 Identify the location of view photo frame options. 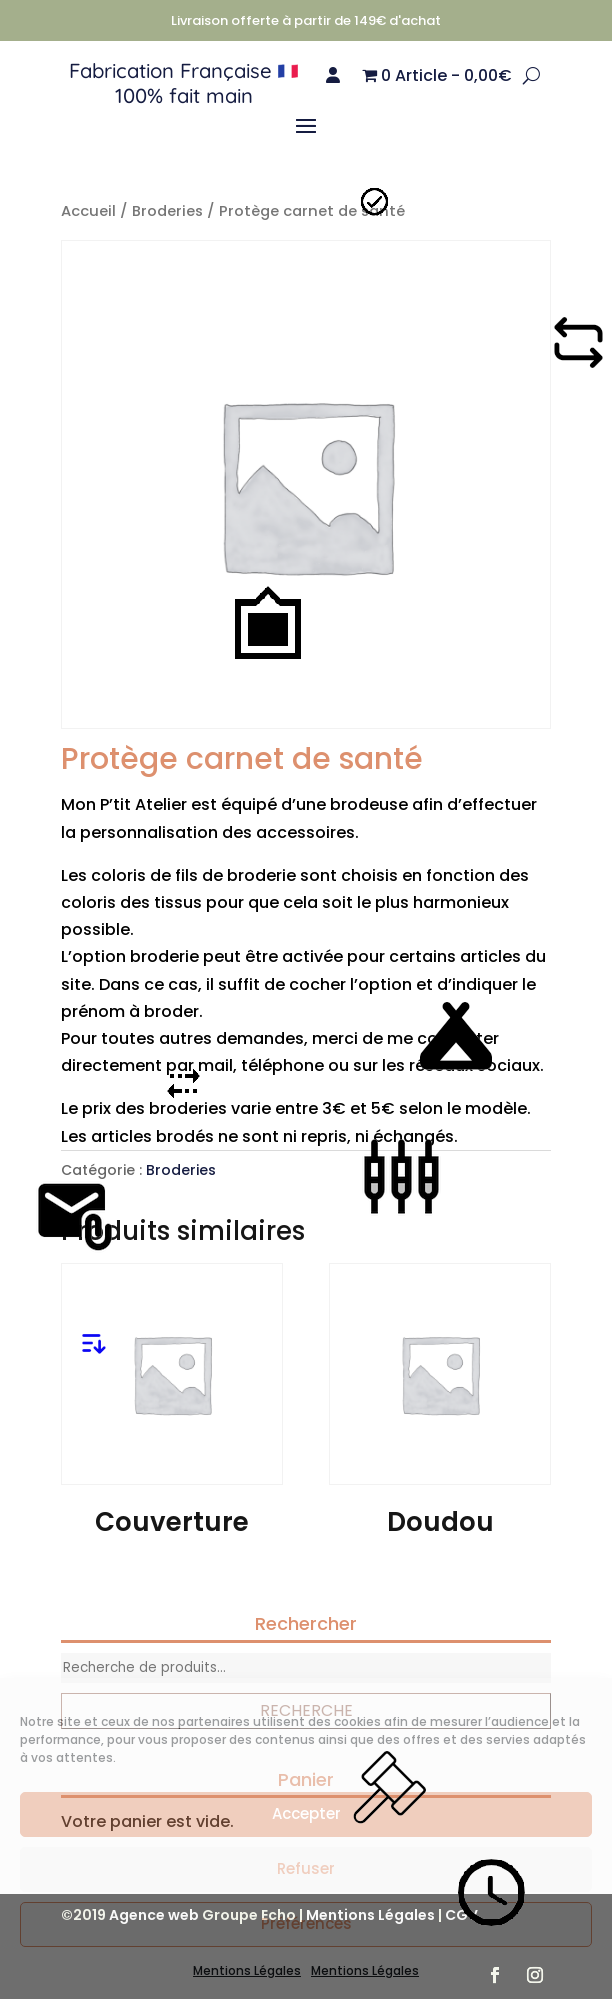
(268, 626).